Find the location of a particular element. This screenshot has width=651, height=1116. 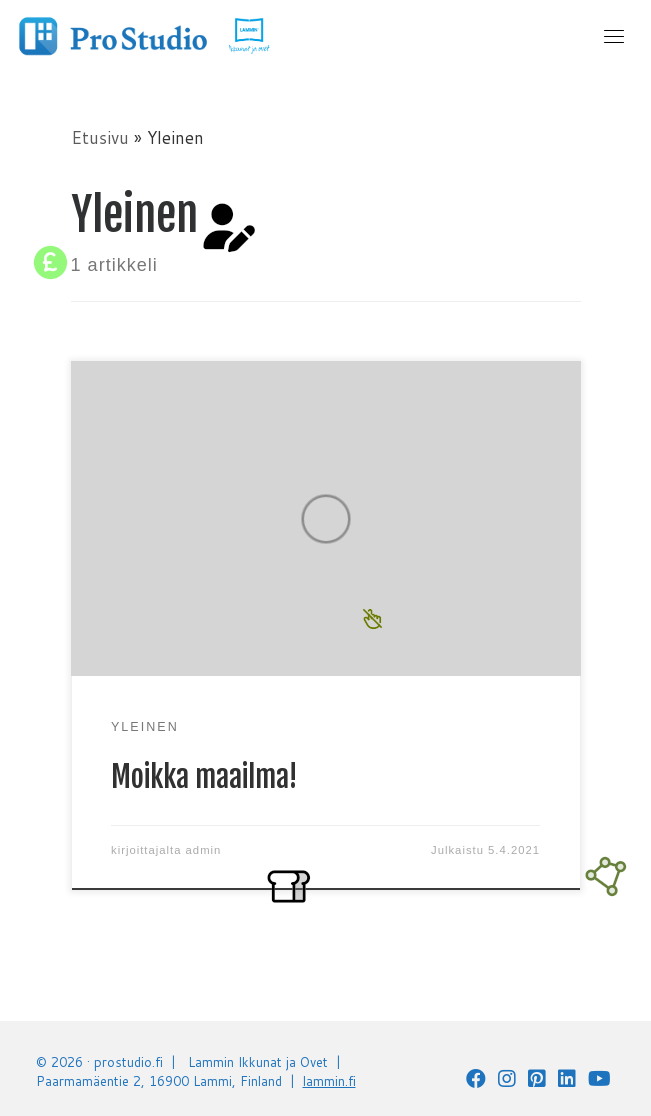

view amount in British pounds is located at coordinates (50, 262).